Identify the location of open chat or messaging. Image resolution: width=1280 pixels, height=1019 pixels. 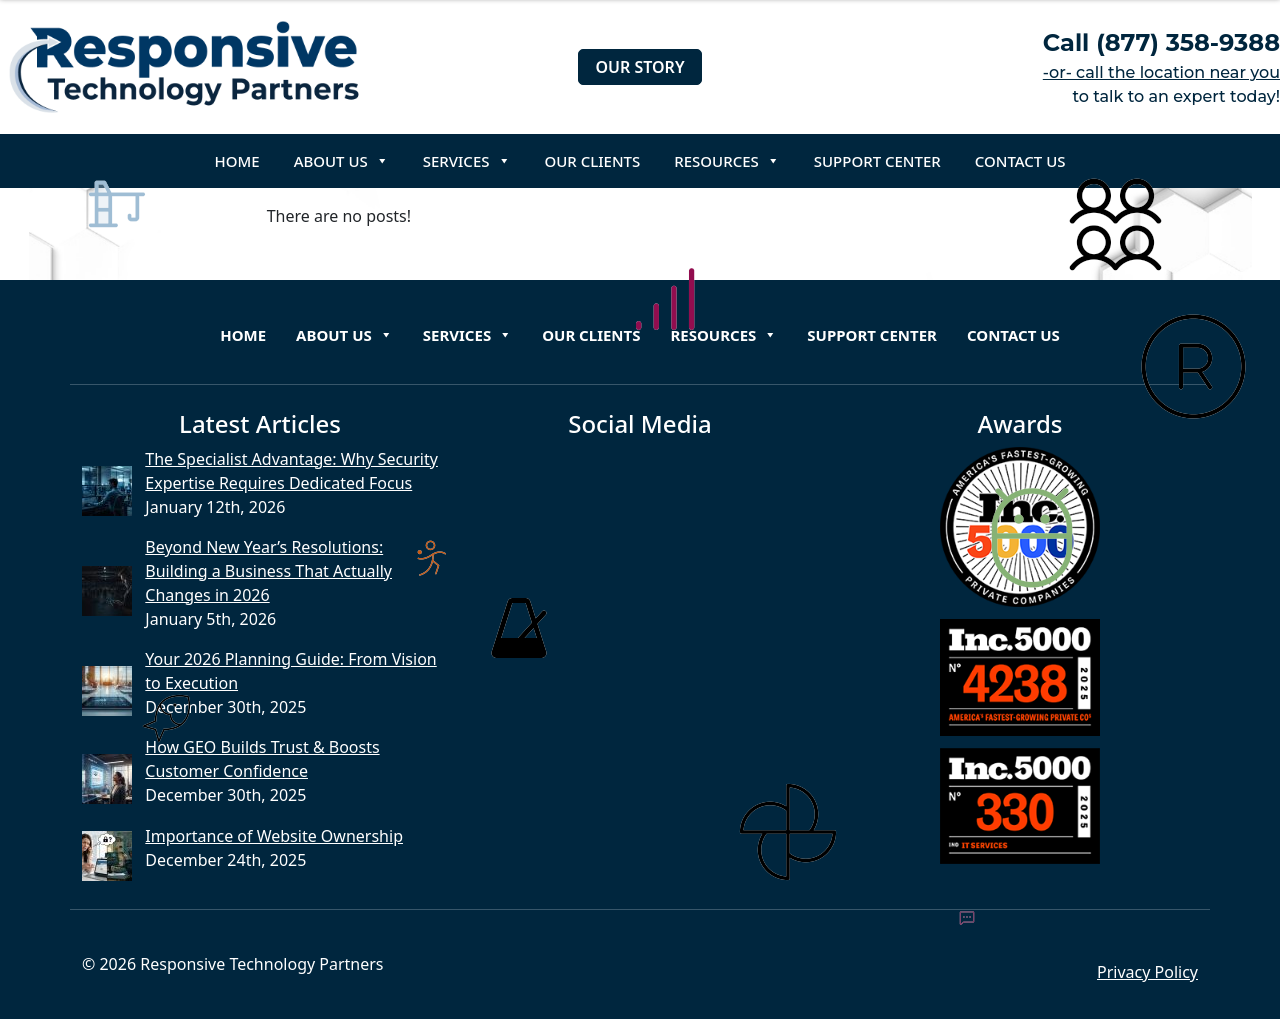
(967, 917).